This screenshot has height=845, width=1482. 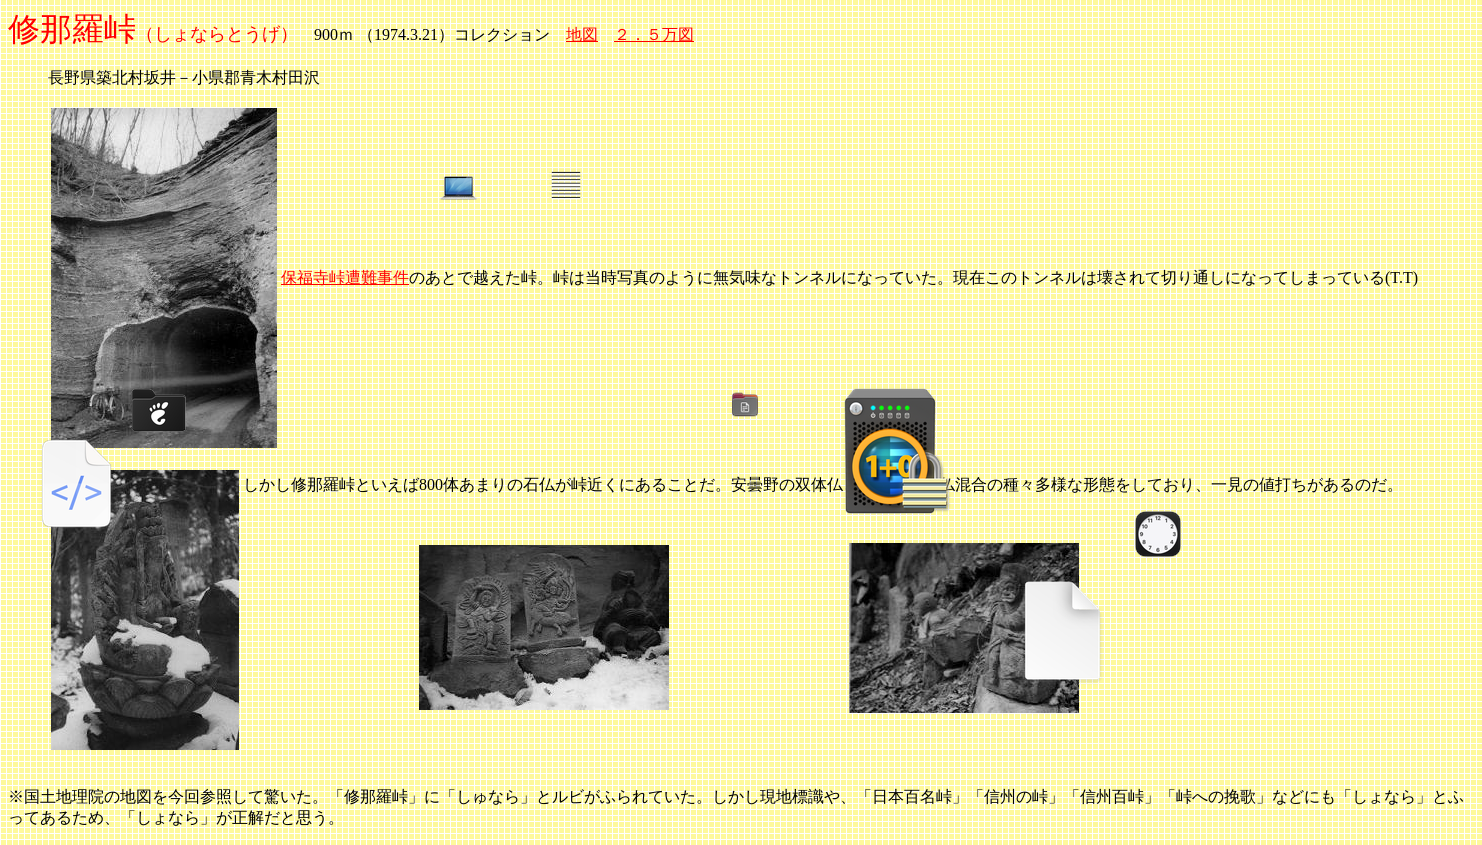 What do you see at coordinates (745, 404) in the screenshot?
I see `open your documents folder` at bounding box center [745, 404].